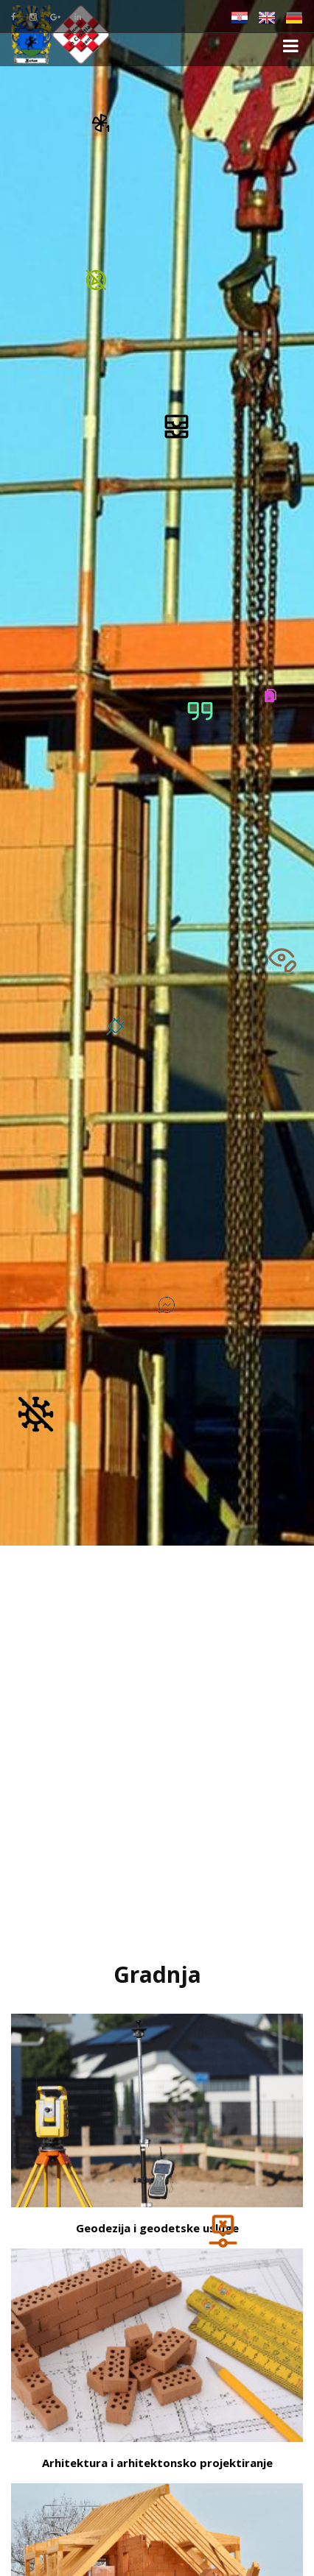  Describe the element at coordinates (115, 1026) in the screenshot. I see `connect to a power source` at that location.